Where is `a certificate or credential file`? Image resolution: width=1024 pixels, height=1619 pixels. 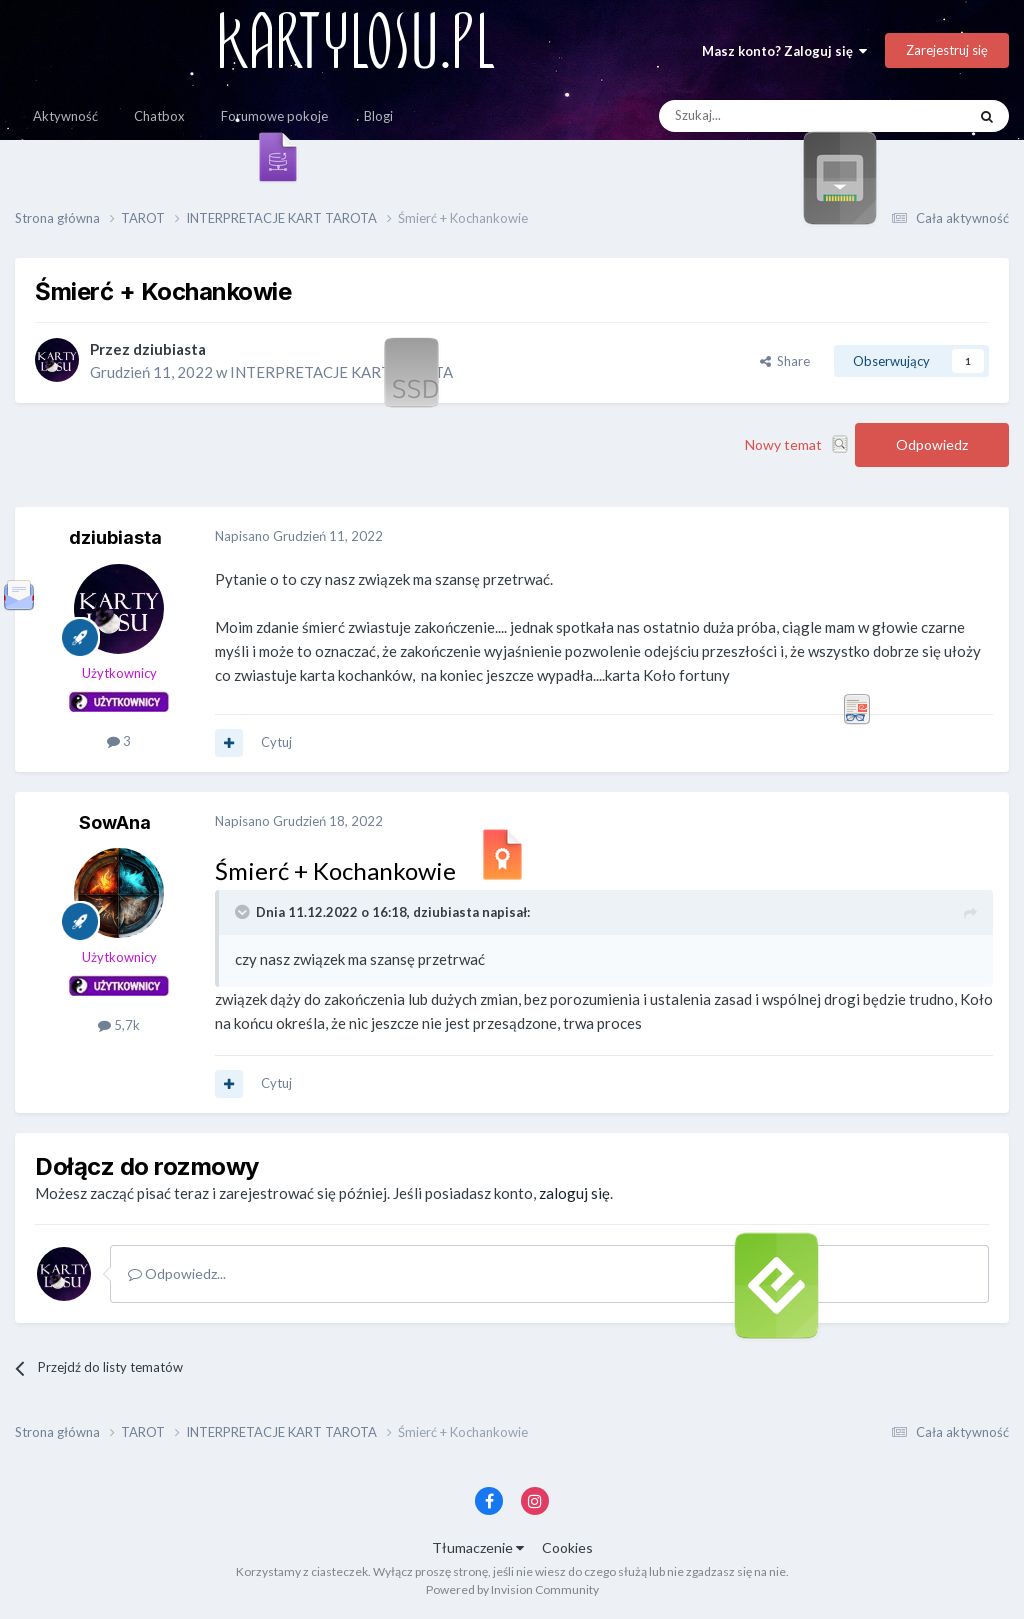
a certificate or credential file is located at coordinates (502, 854).